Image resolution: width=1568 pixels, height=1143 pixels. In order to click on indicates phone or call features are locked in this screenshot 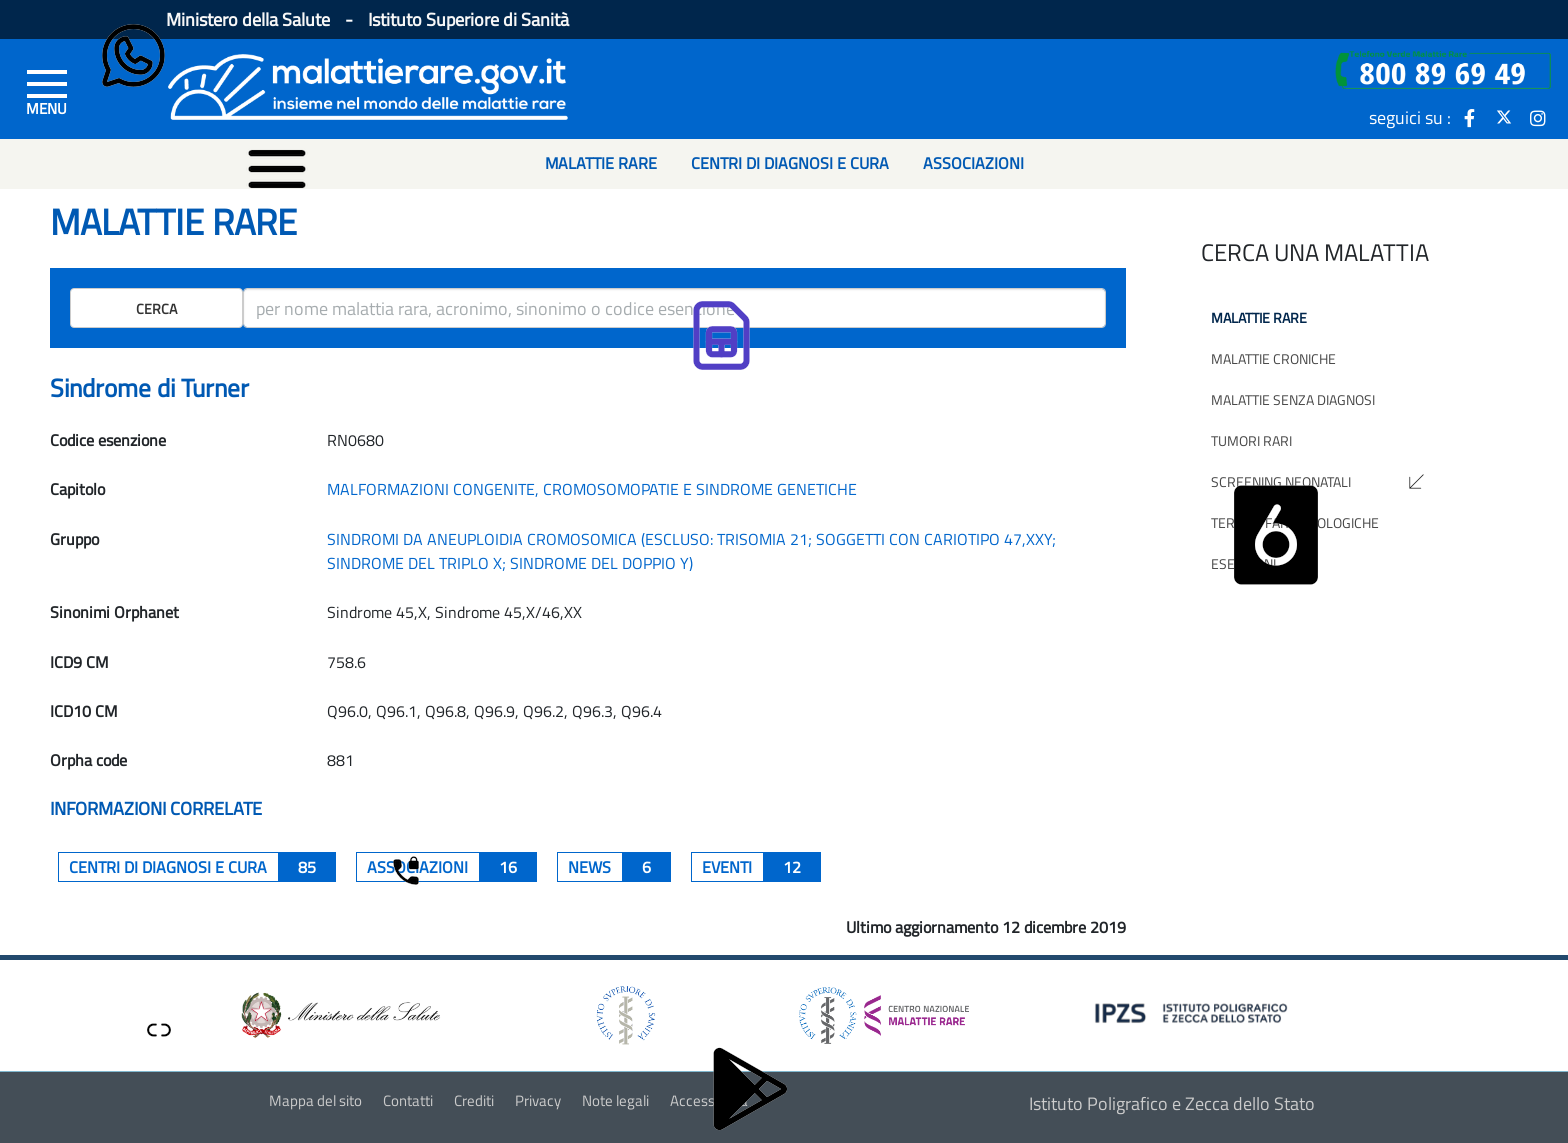, I will do `click(406, 872)`.